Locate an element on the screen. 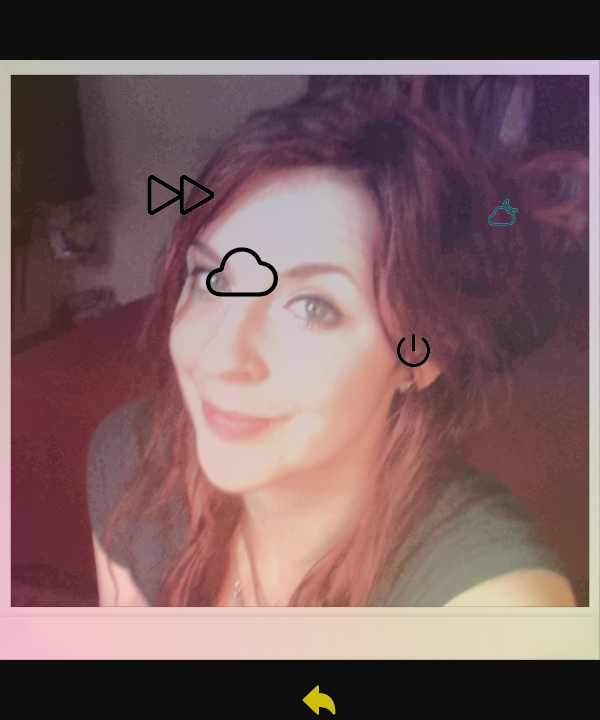 The image size is (600, 720). skip to the next track is located at coordinates (181, 195).